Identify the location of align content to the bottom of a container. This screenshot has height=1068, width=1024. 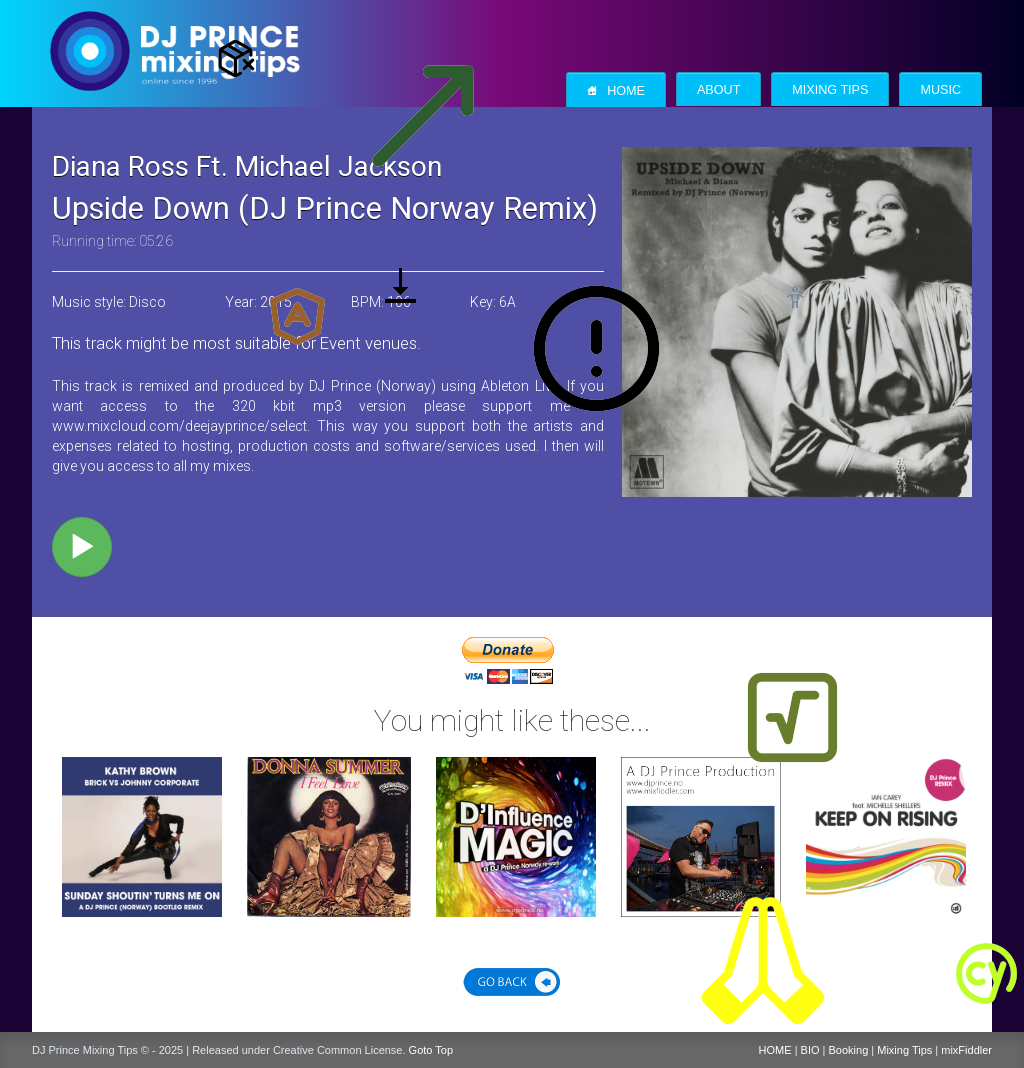
(400, 285).